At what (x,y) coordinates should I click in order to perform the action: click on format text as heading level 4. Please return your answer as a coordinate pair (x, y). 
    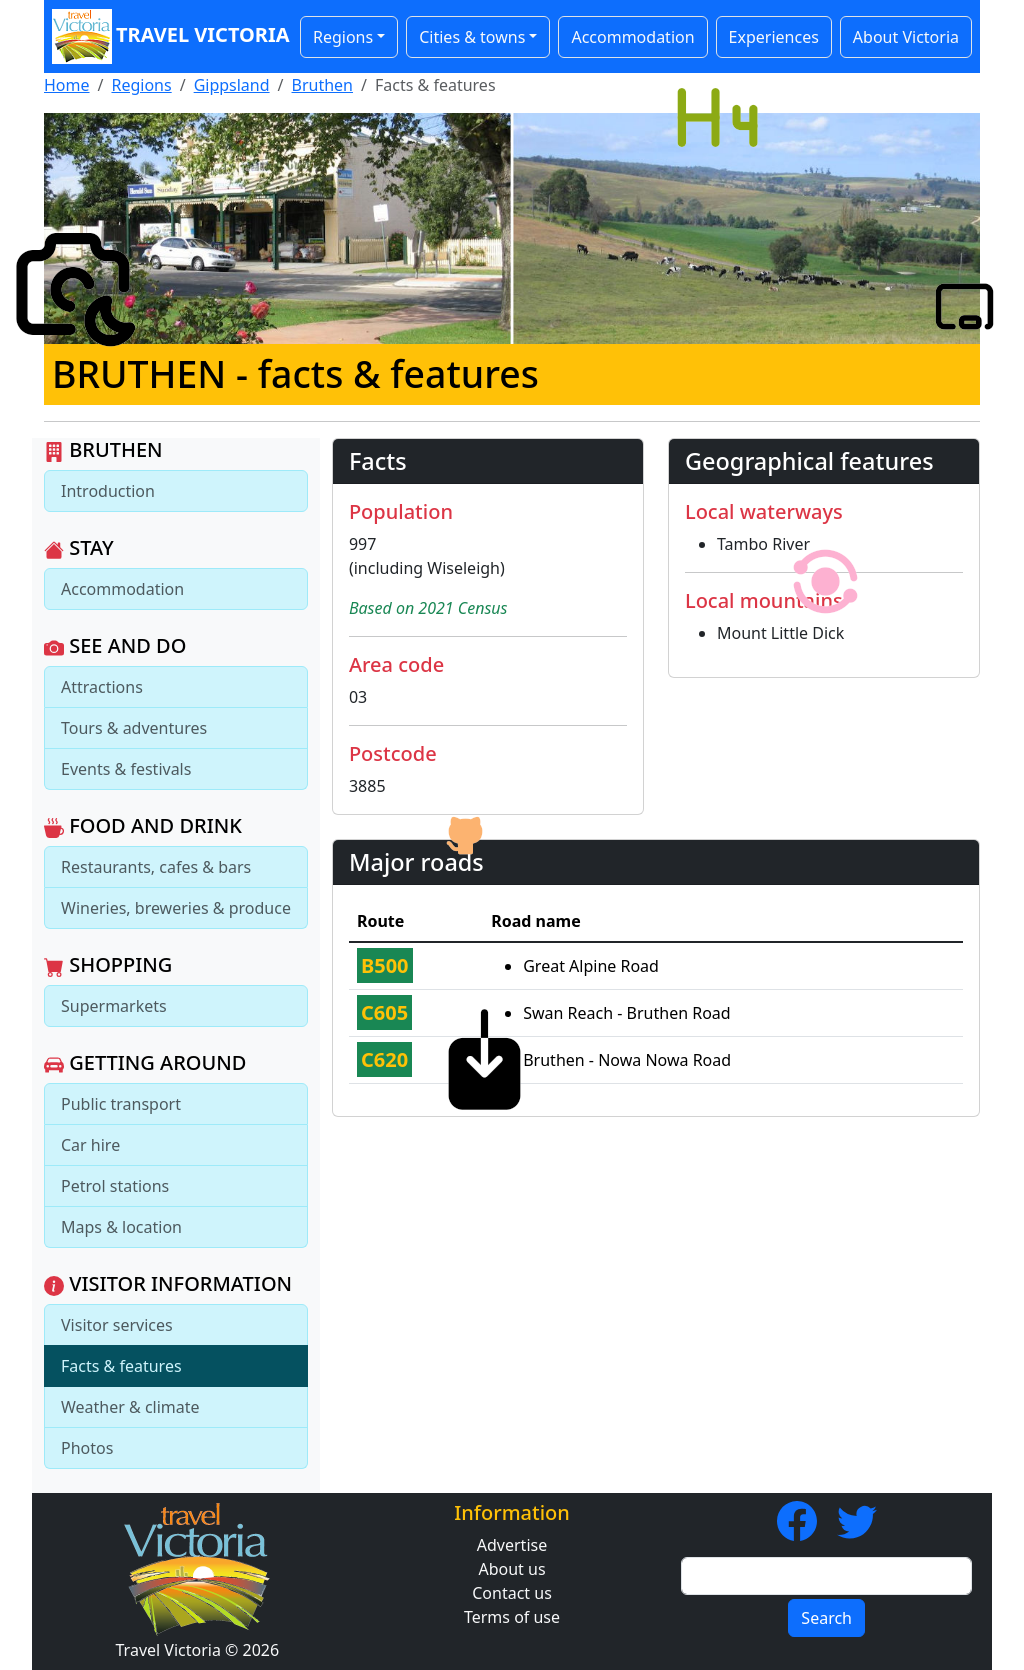
    Looking at the image, I should click on (715, 117).